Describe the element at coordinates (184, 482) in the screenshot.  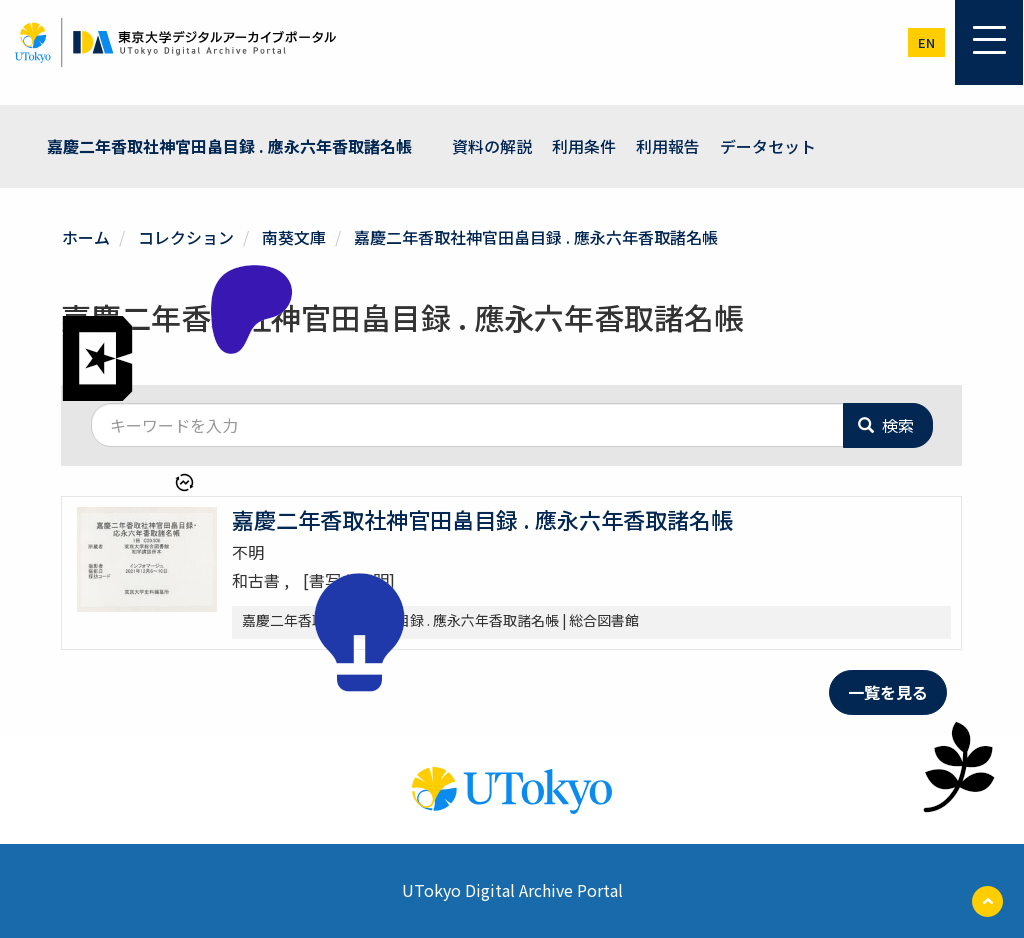
I see `exchange or transfer funds between accounts` at that location.